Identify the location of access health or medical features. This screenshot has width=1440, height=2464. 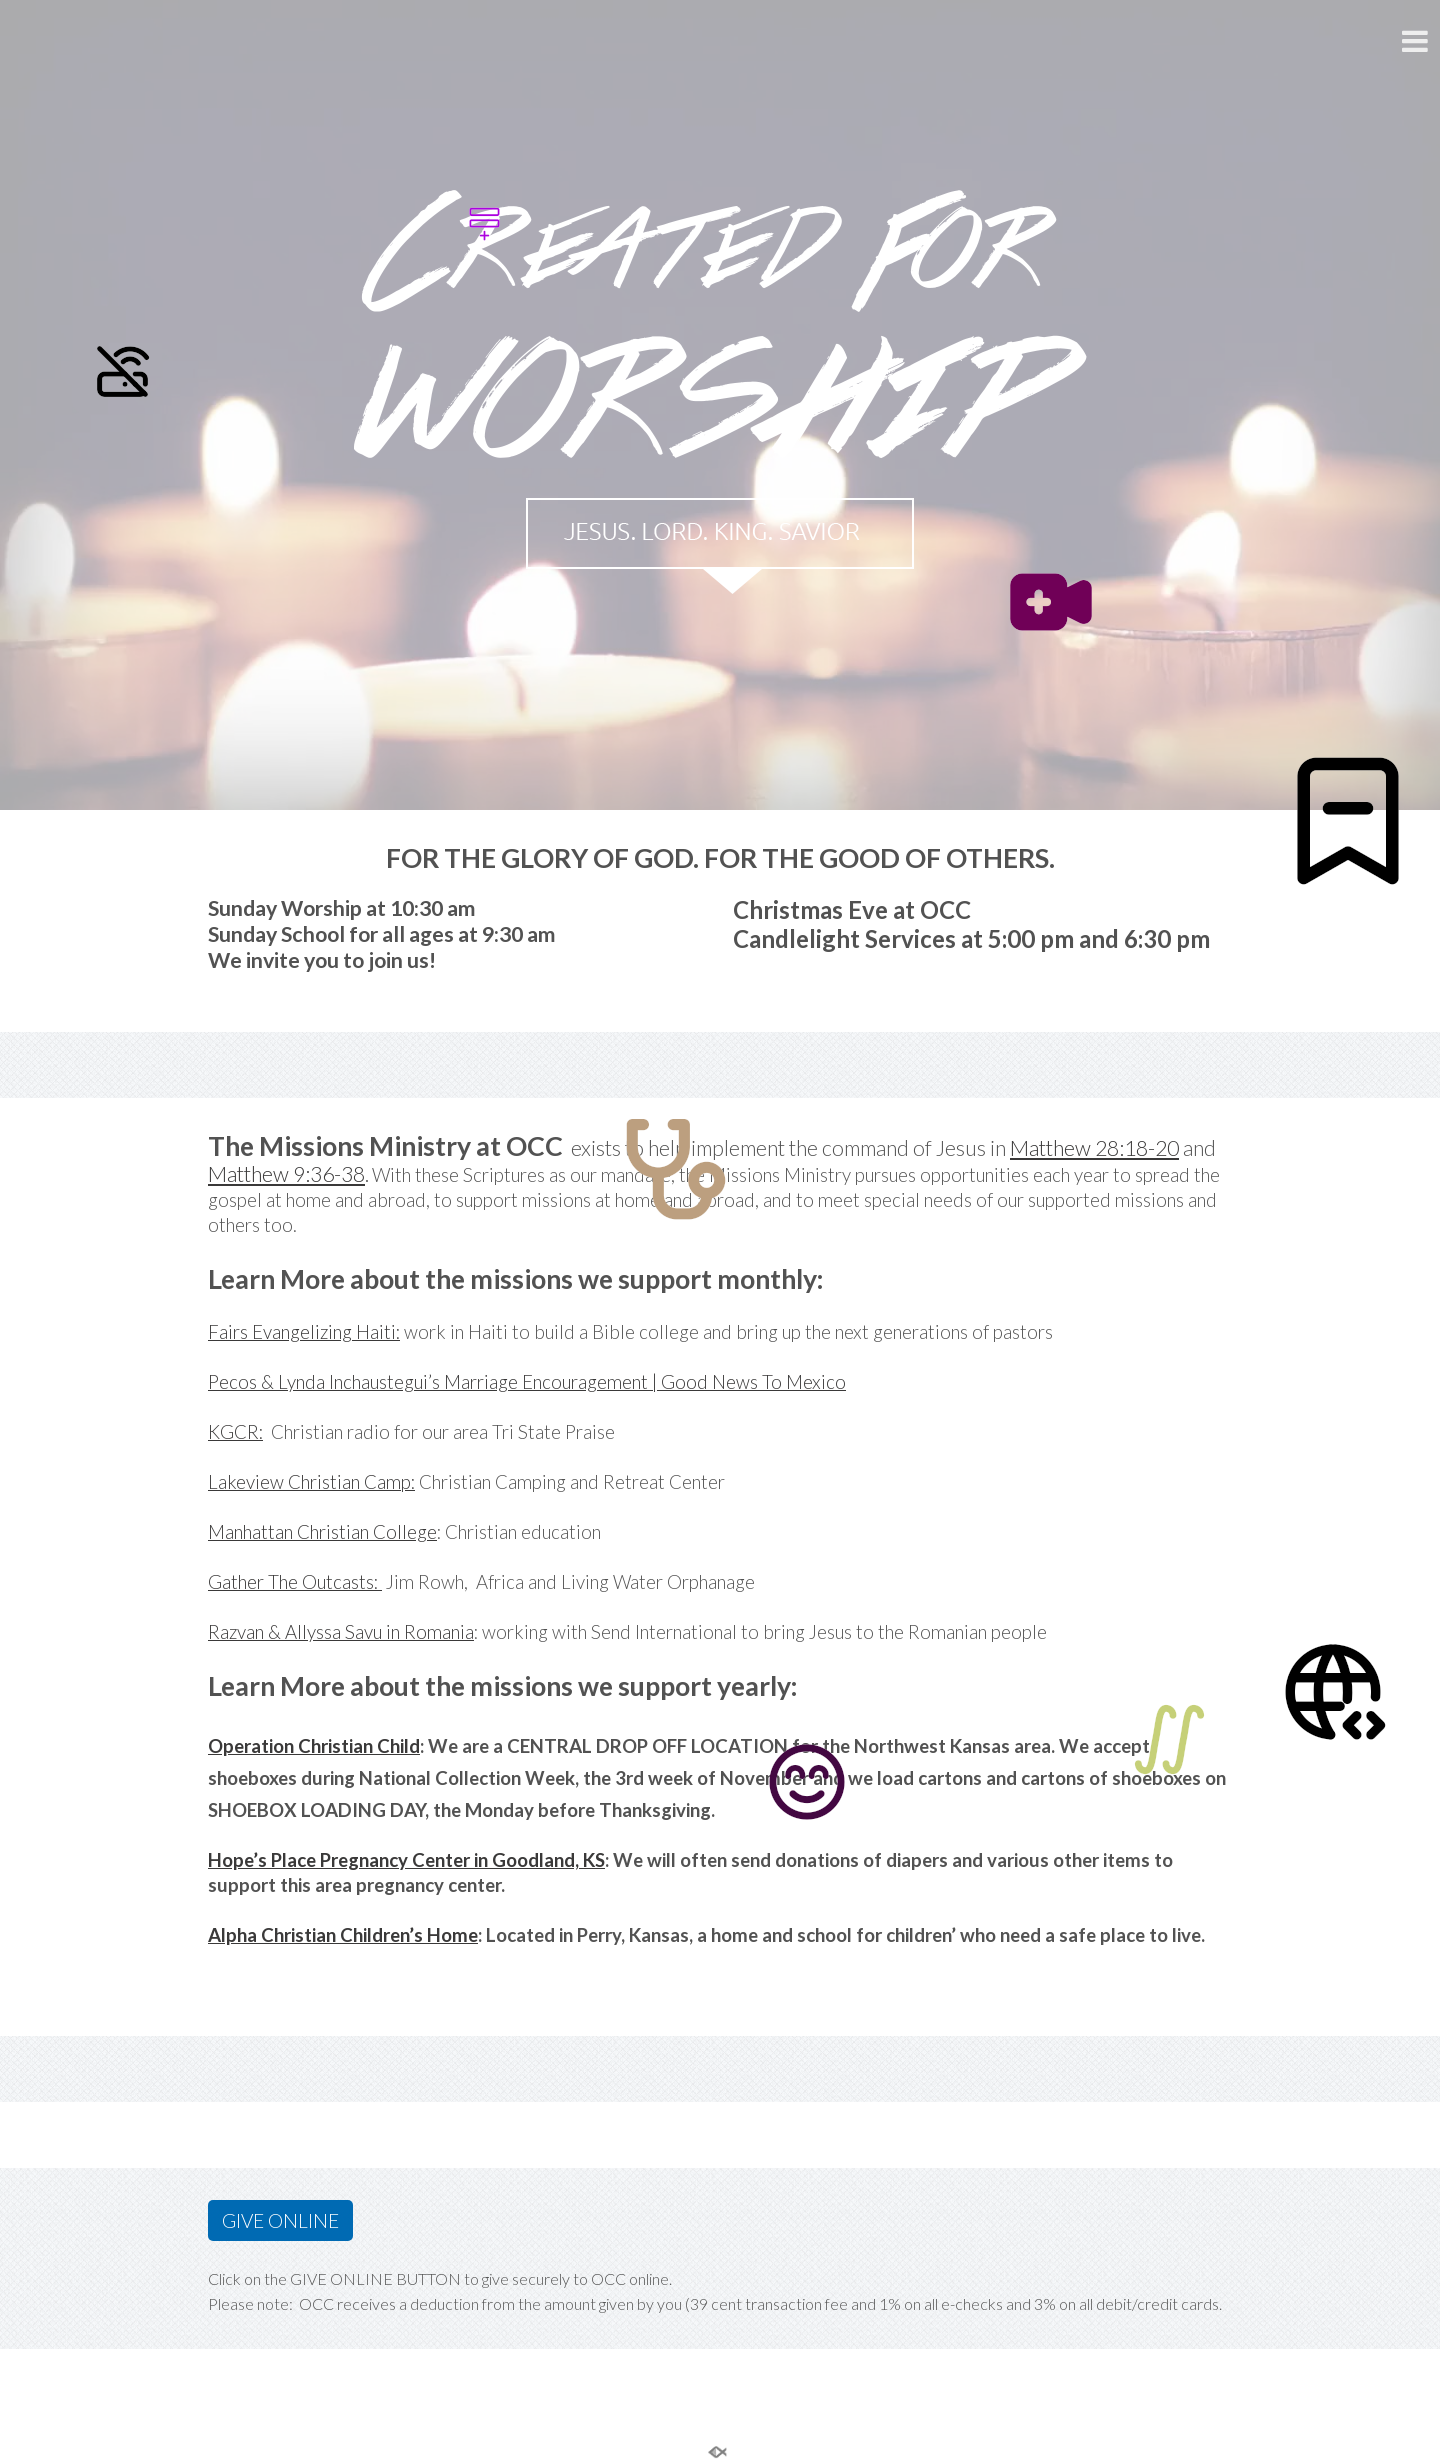
(669, 1165).